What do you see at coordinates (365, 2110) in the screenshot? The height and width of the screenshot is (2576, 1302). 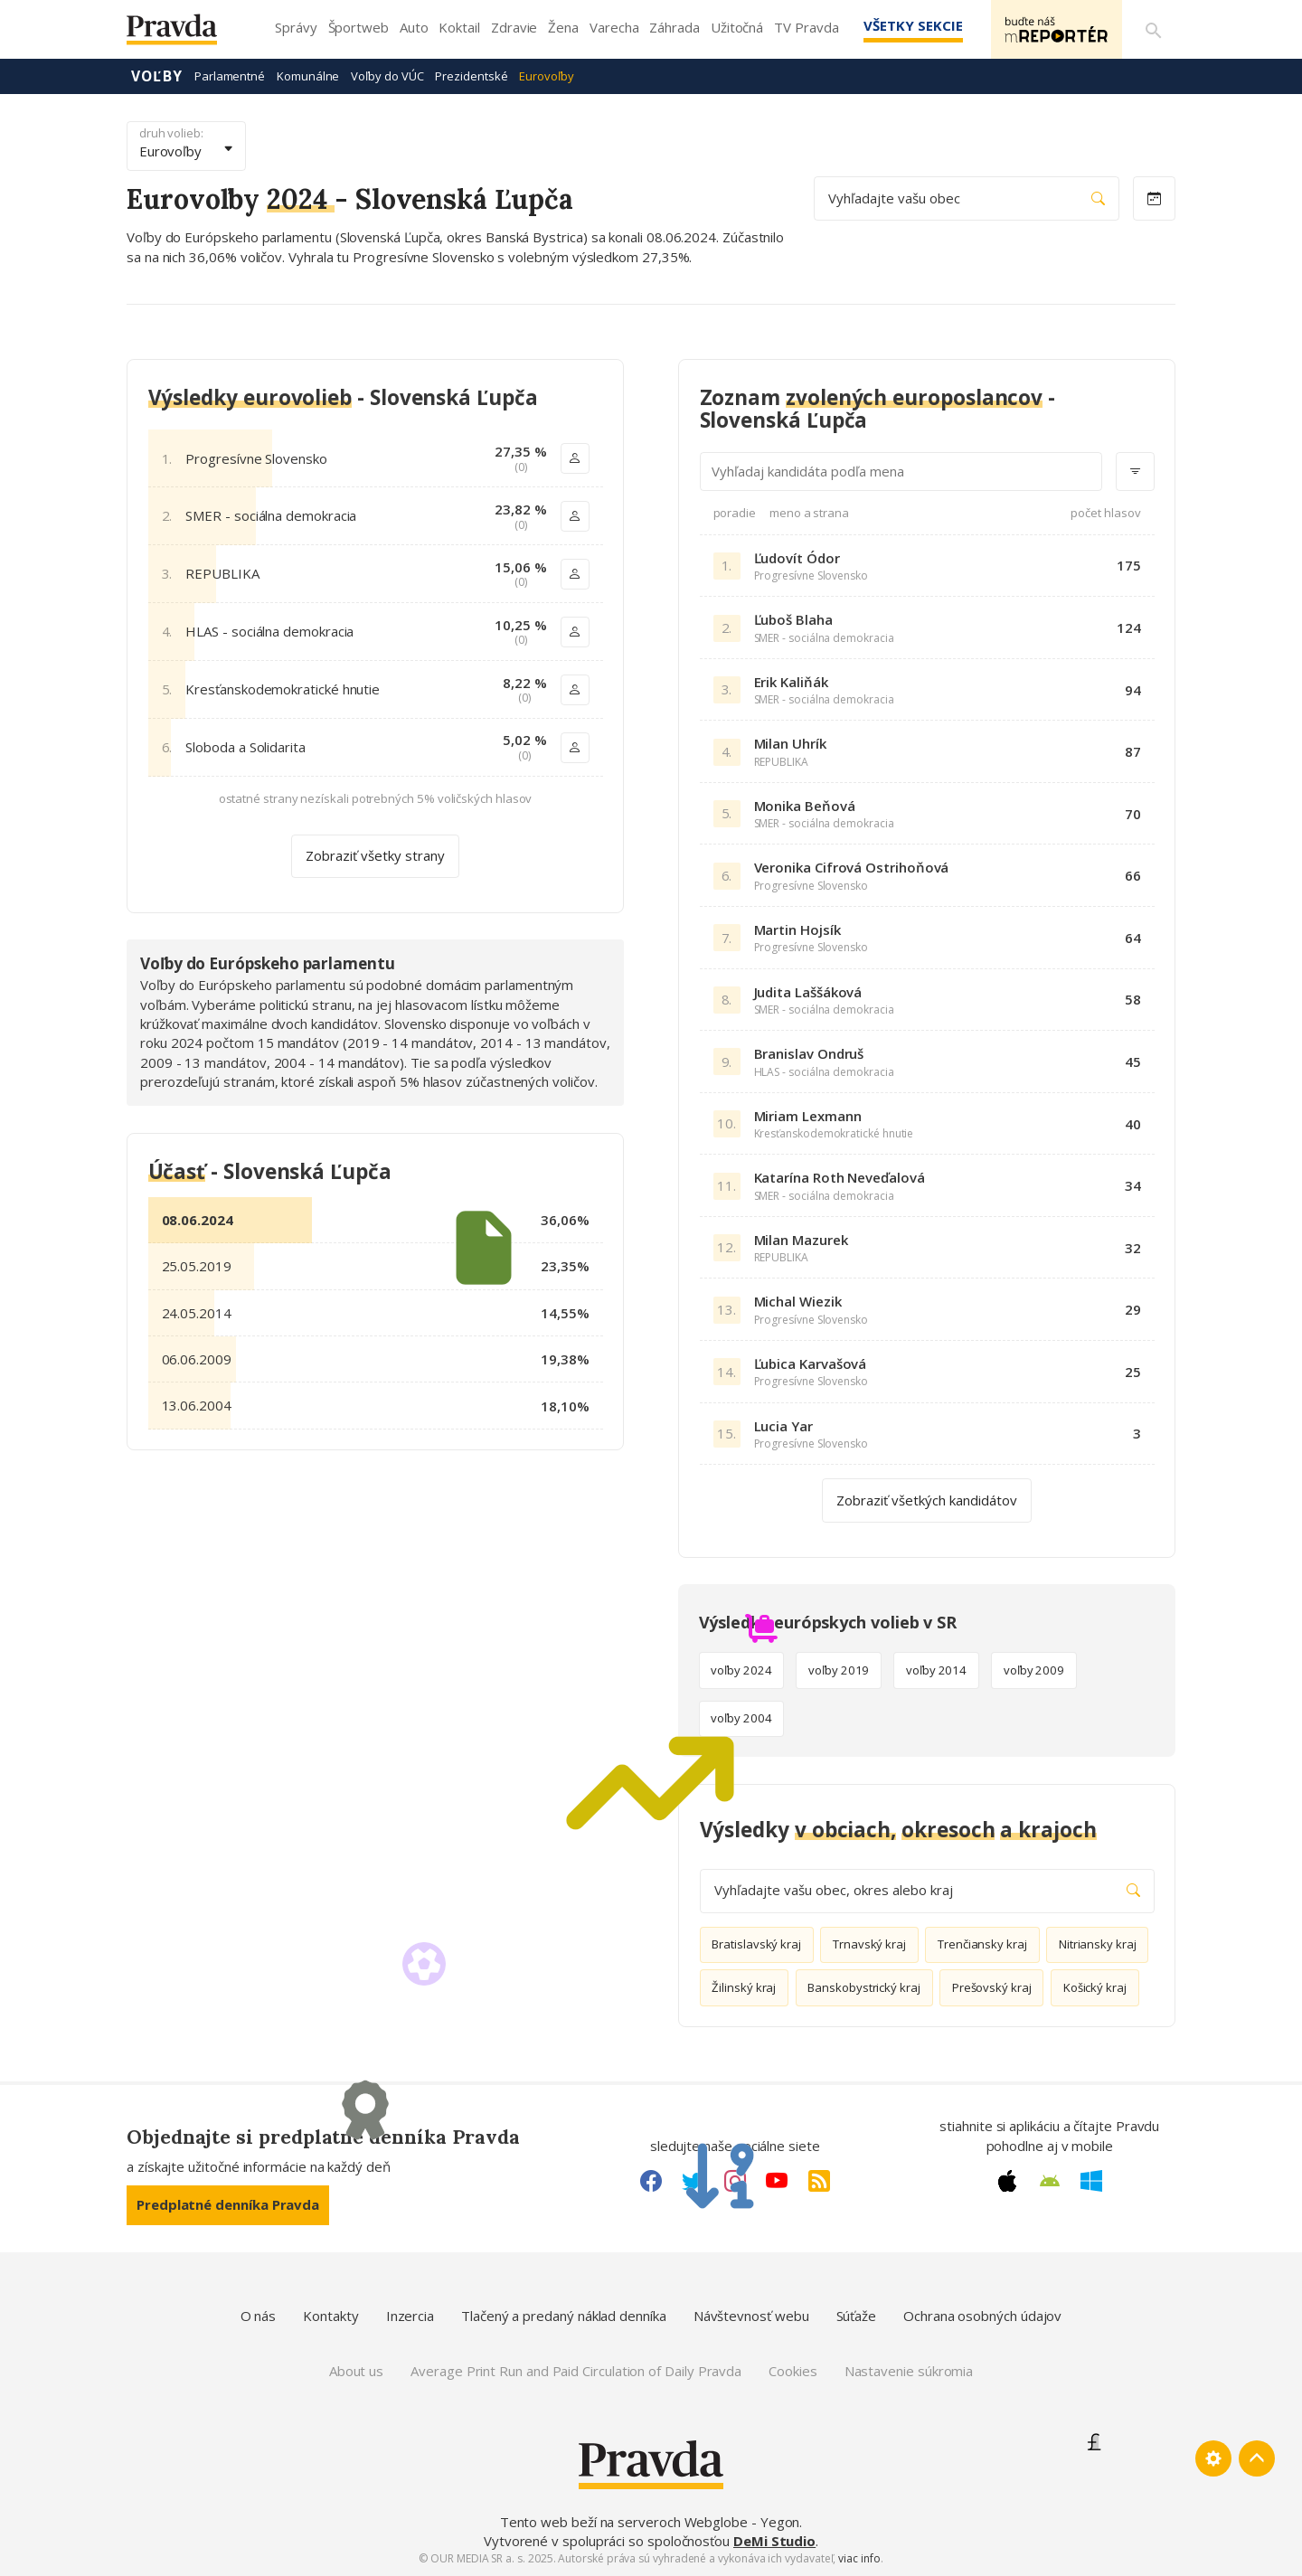 I see `view achievements or awards` at bounding box center [365, 2110].